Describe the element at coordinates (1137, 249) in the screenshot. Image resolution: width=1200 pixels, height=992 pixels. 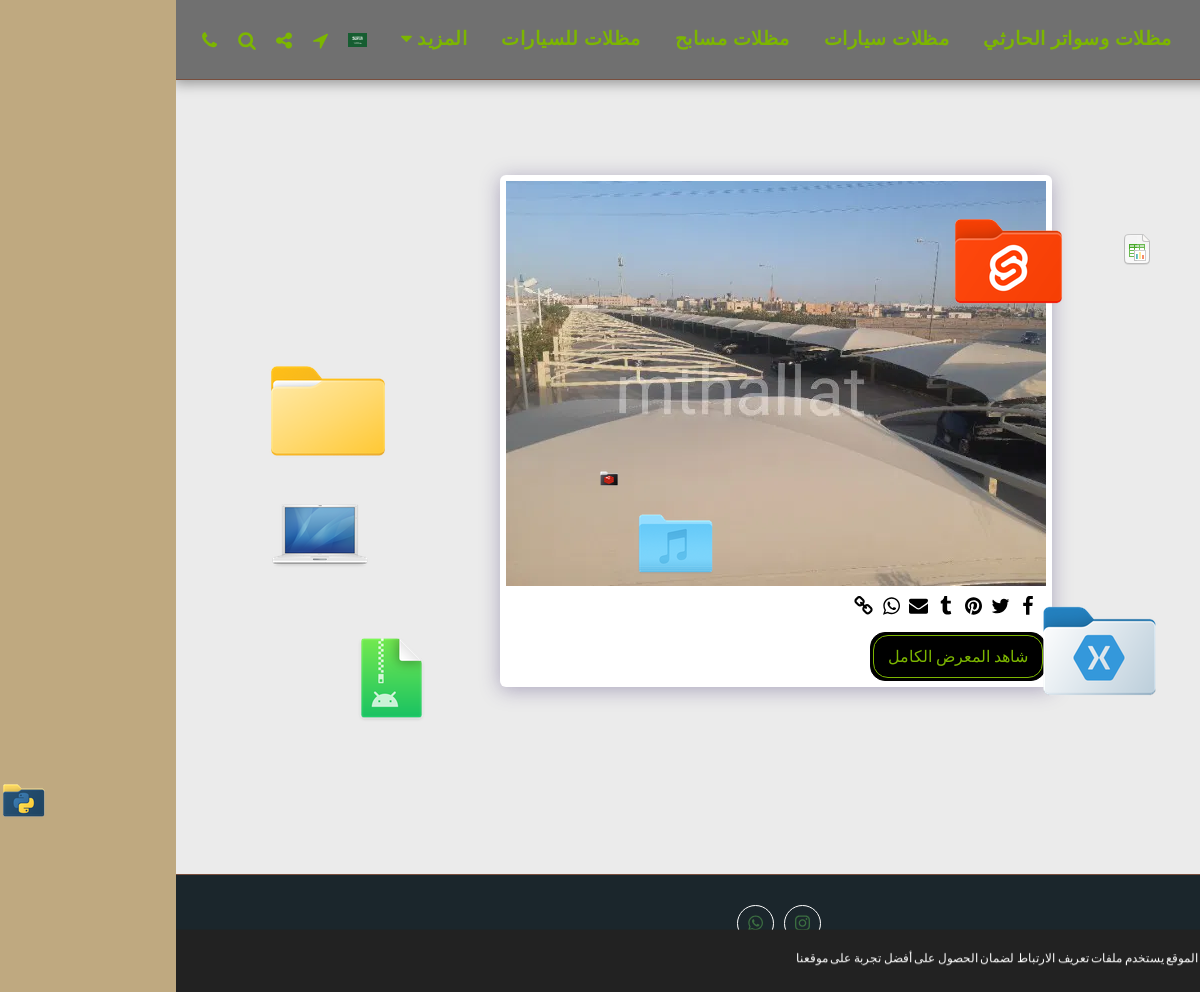
I see `openoffice calc spreadsheet file` at that location.